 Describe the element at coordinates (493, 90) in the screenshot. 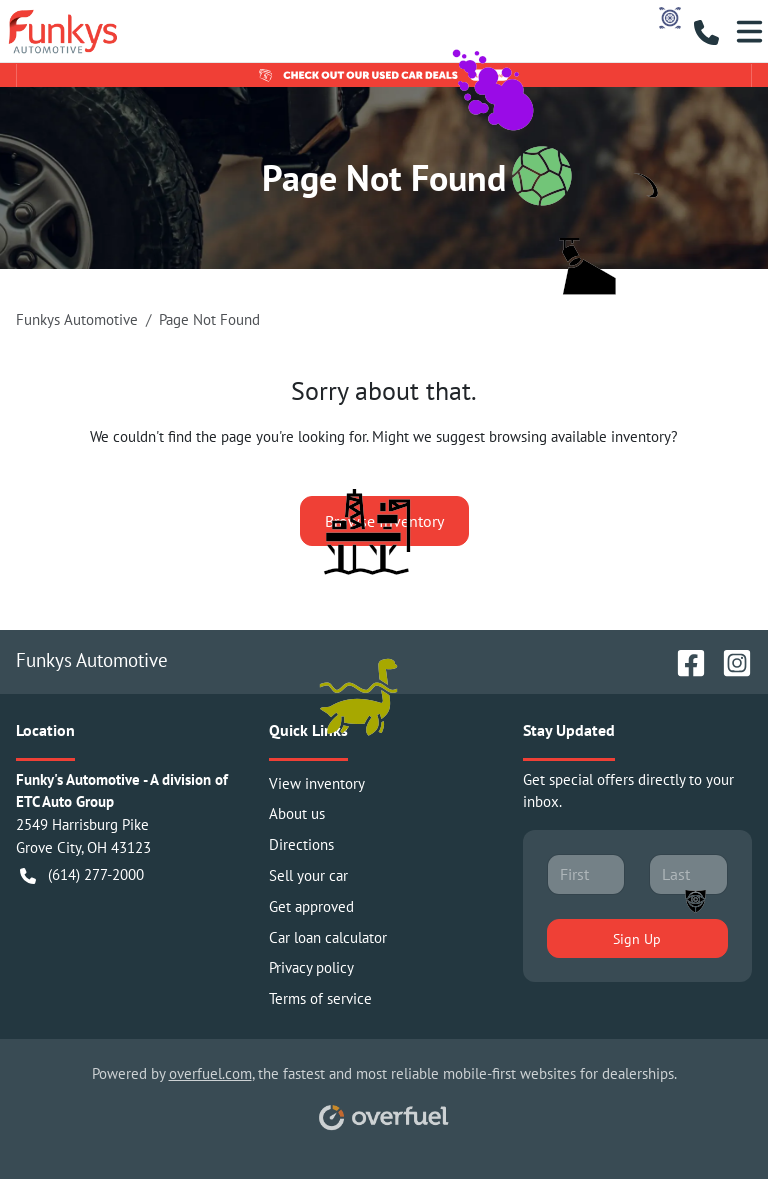

I see `indicates a chemical reaction or potion effect` at that location.